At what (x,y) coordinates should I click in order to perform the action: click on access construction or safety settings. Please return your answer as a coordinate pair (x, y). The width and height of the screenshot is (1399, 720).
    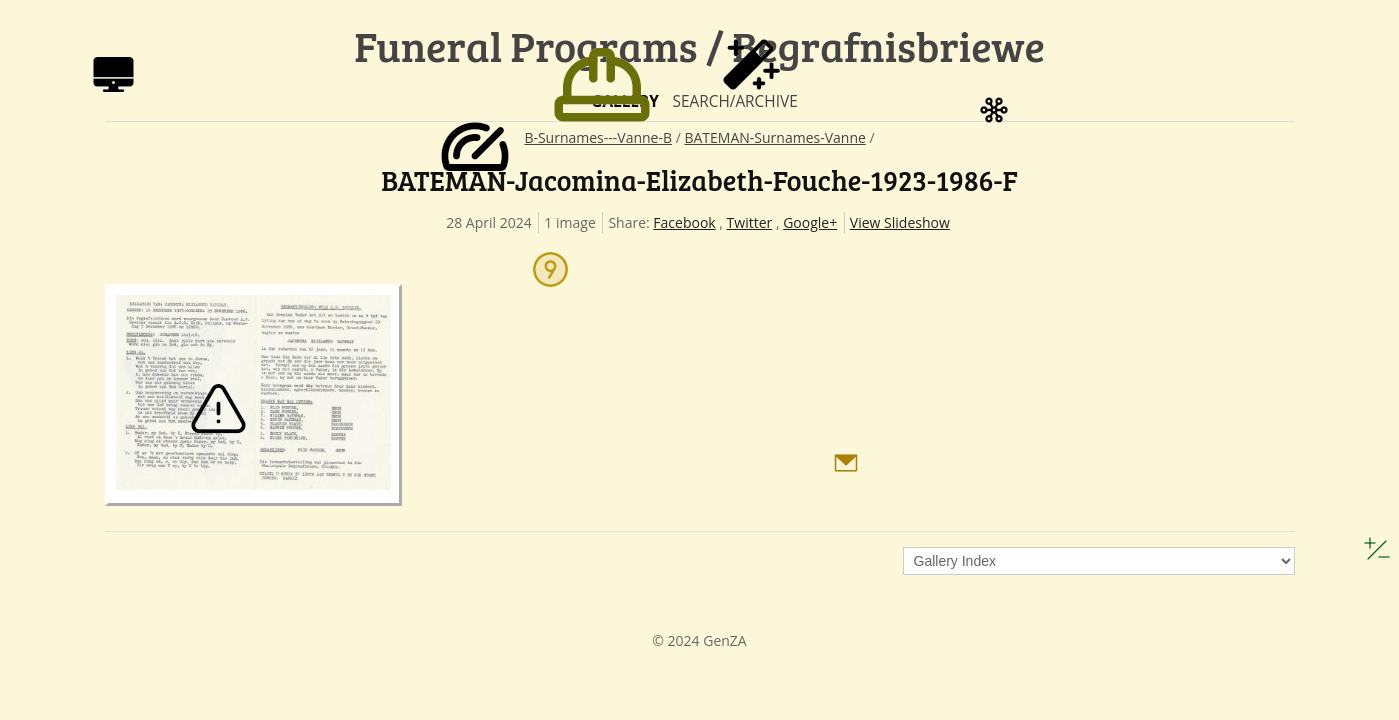
    Looking at the image, I should click on (602, 87).